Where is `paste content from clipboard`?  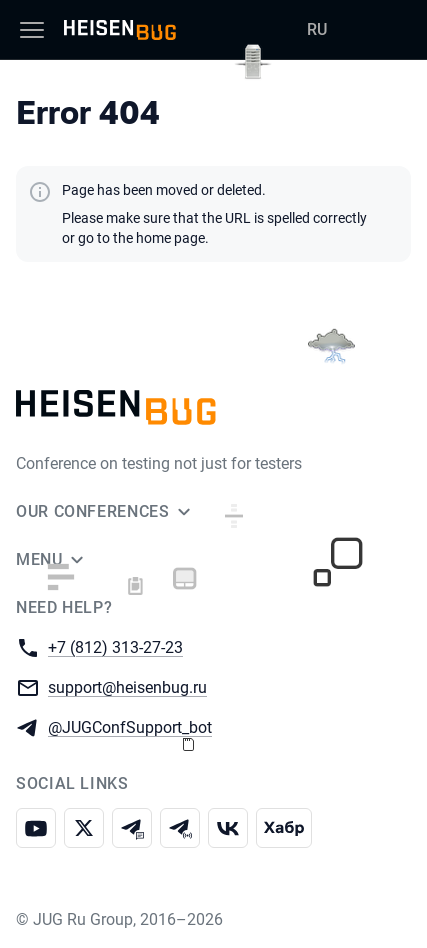 paste content from clipboard is located at coordinates (136, 586).